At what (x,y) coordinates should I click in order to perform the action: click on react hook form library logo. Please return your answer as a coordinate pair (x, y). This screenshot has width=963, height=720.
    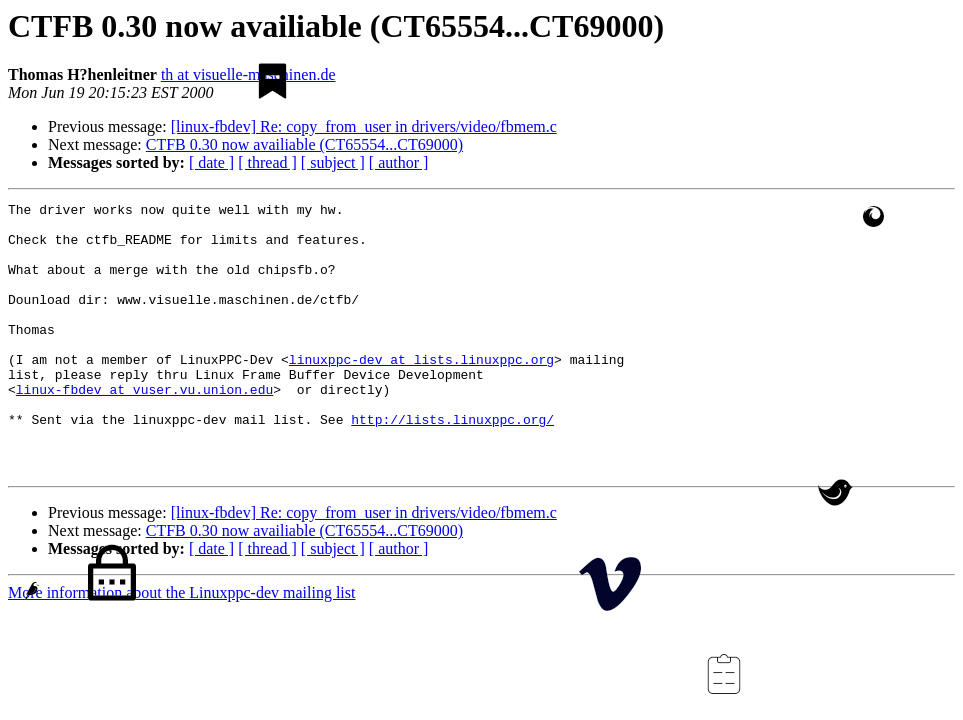
    Looking at the image, I should click on (724, 674).